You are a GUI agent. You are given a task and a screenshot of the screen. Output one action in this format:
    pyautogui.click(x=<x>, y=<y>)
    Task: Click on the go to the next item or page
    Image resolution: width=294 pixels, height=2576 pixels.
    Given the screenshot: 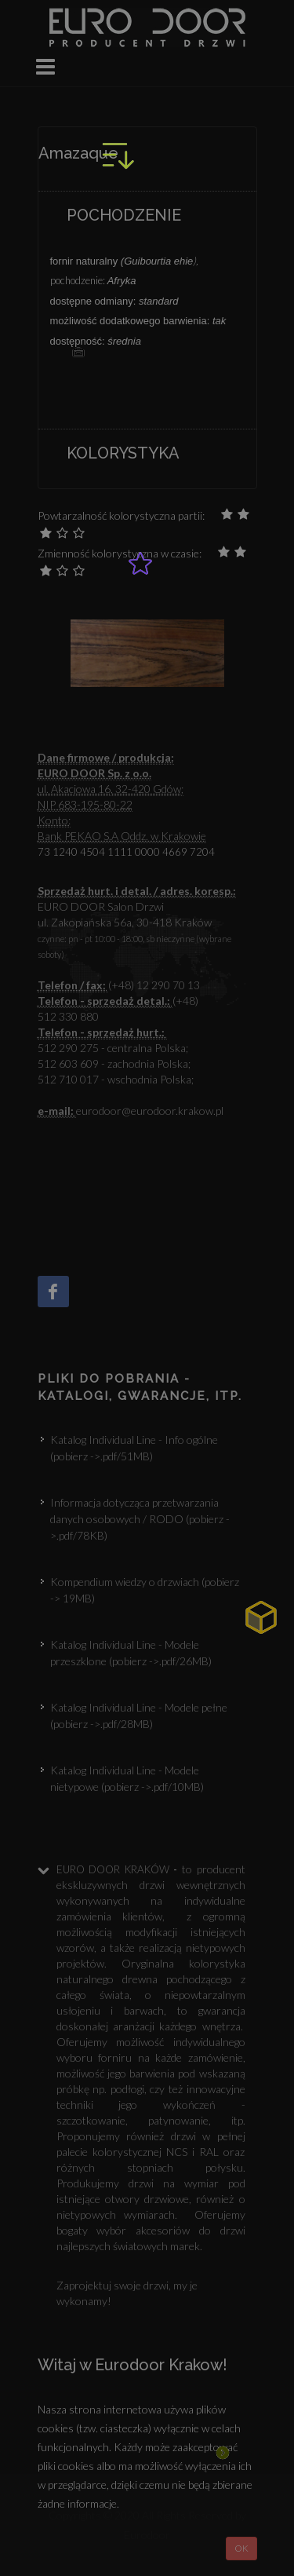 What is the action you would take?
    pyautogui.click(x=223, y=2453)
    